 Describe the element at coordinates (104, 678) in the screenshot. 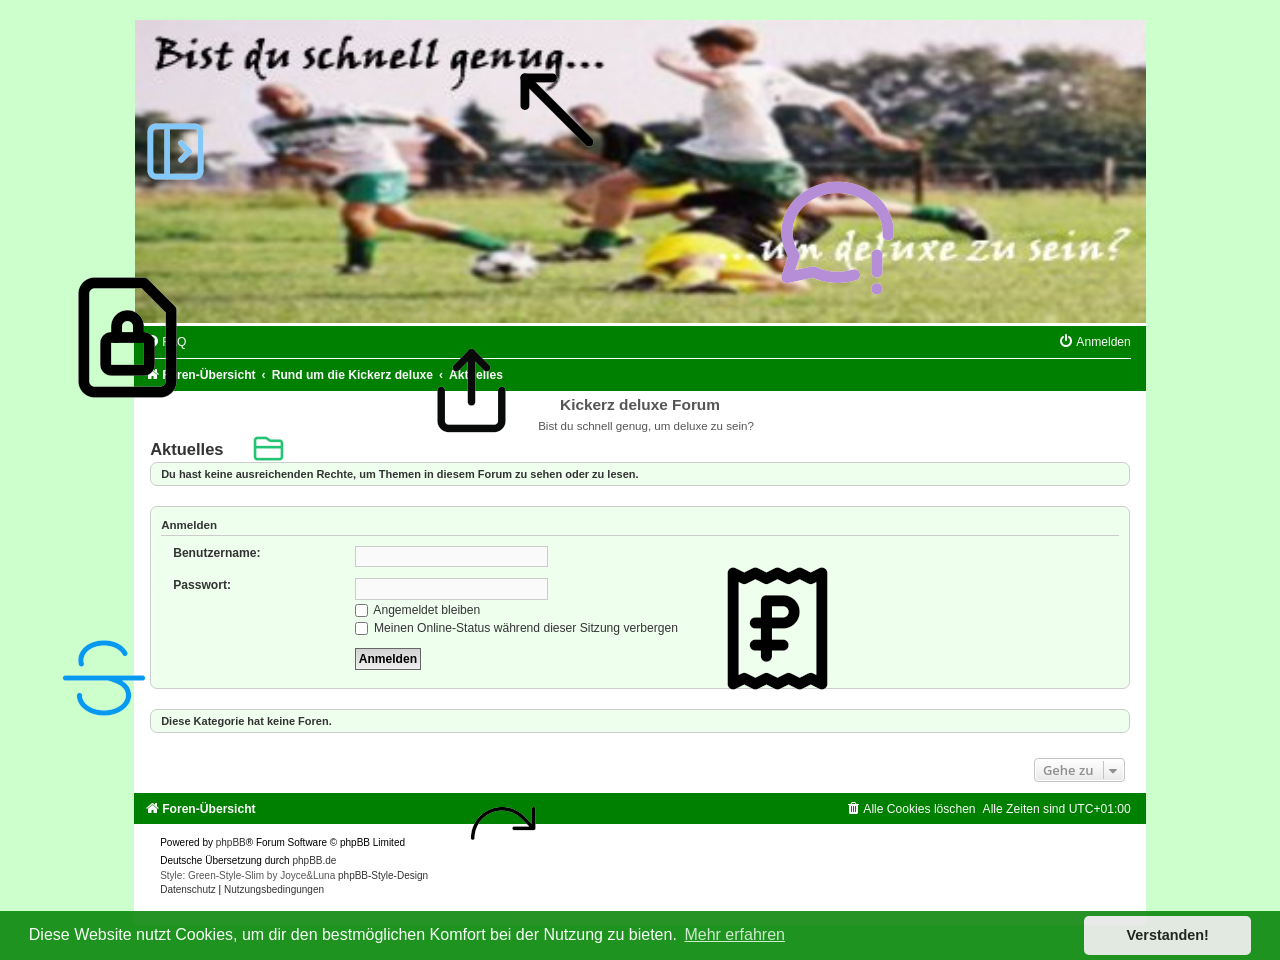

I see `apply strikethrough formatting to selected text` at that location.